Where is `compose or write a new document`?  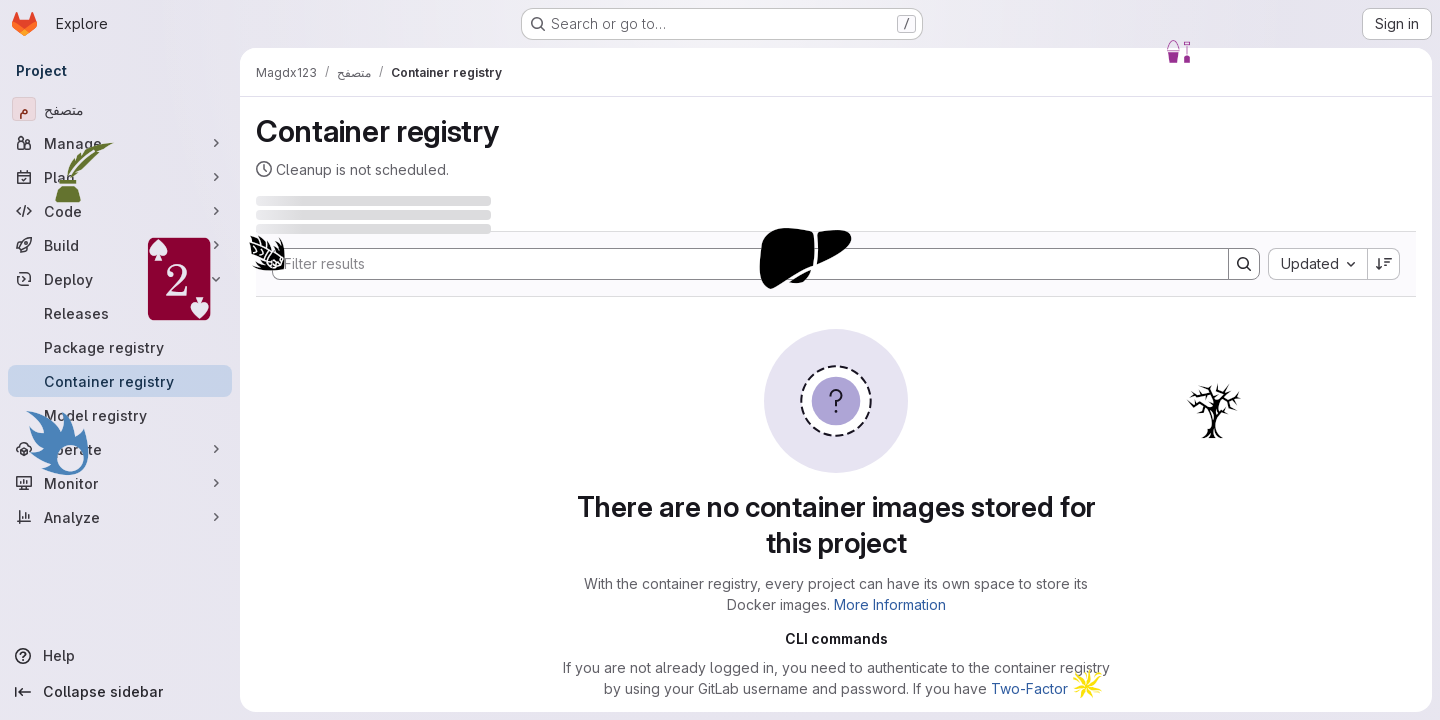
compose or write a new document is located at coordinates (84, 173).